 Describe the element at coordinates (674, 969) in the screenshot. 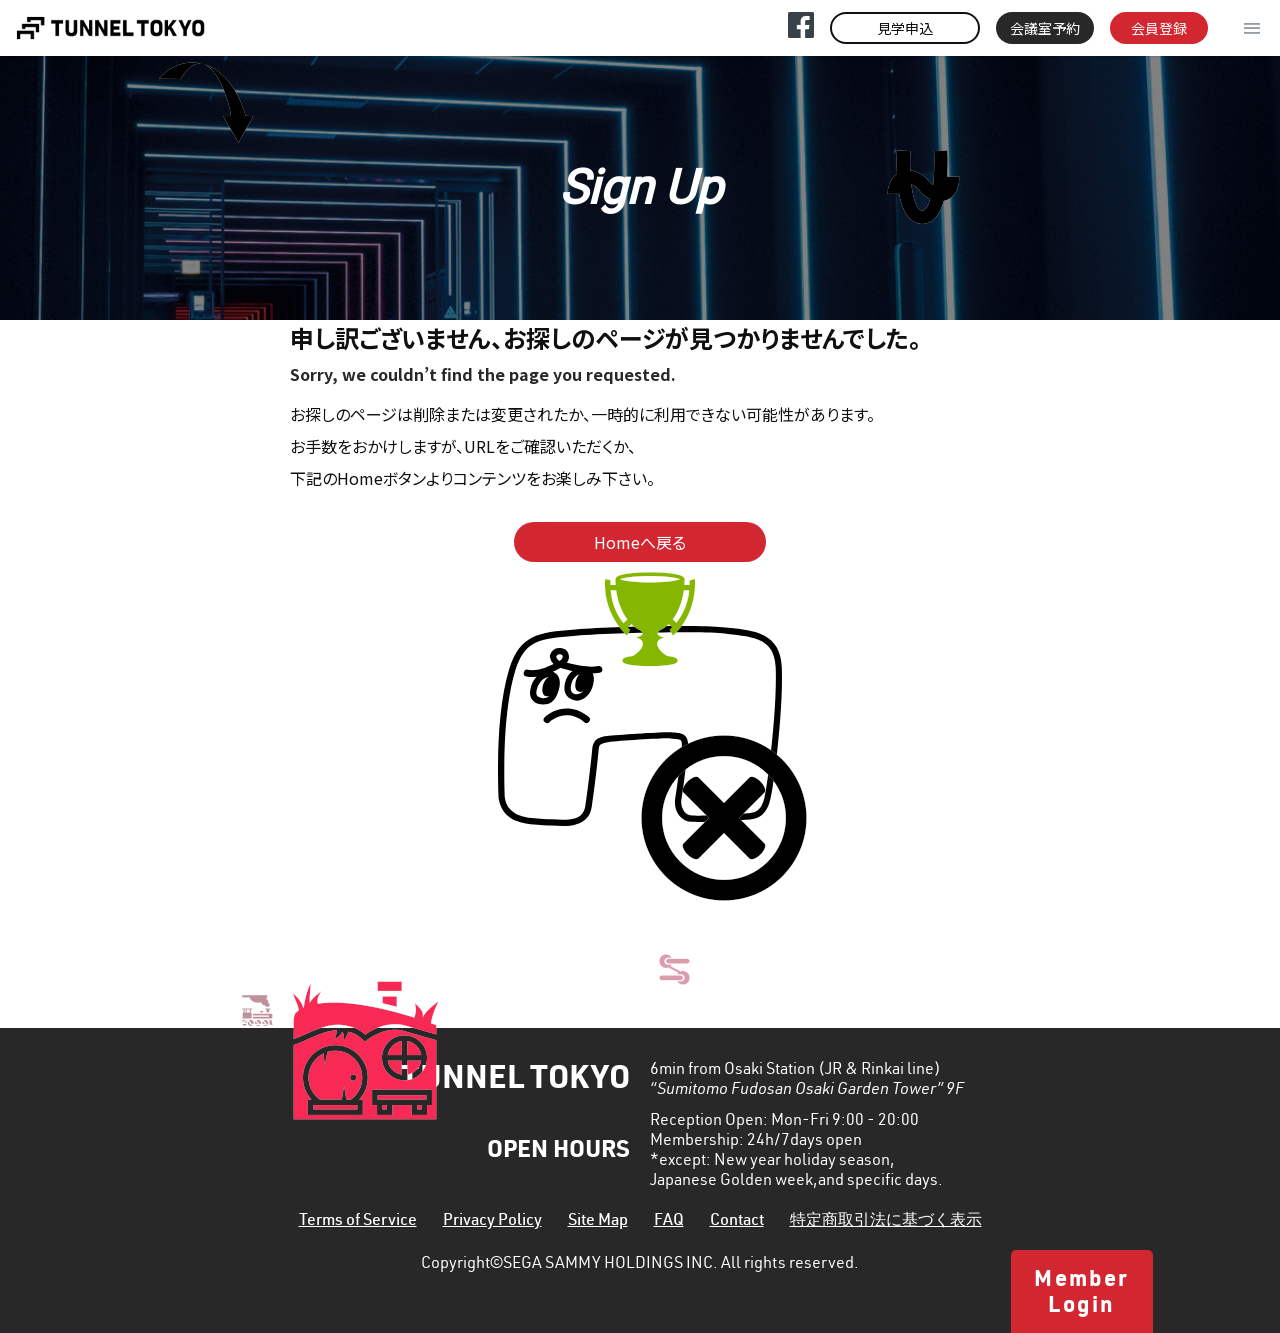

I see `connect or link two items together` at that location.